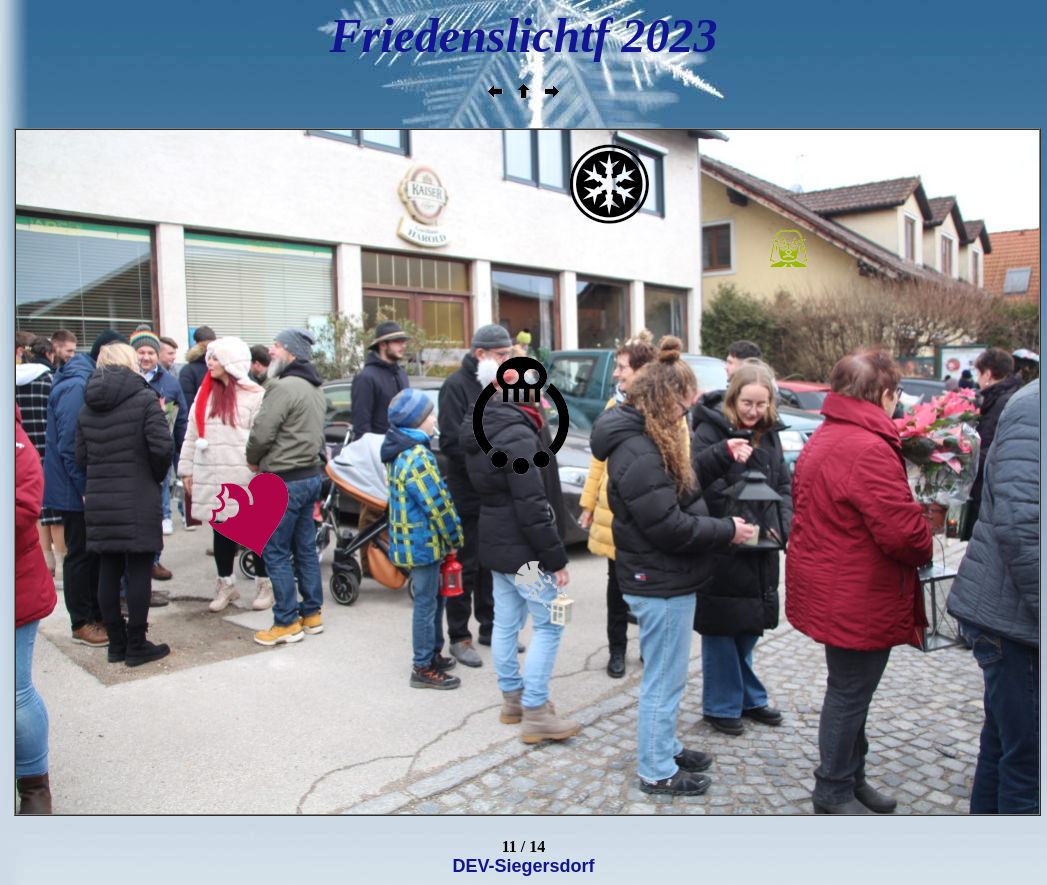 This screenshot has height=885, width=1047. I want to click on select barbarian character class, so click(788, 248).